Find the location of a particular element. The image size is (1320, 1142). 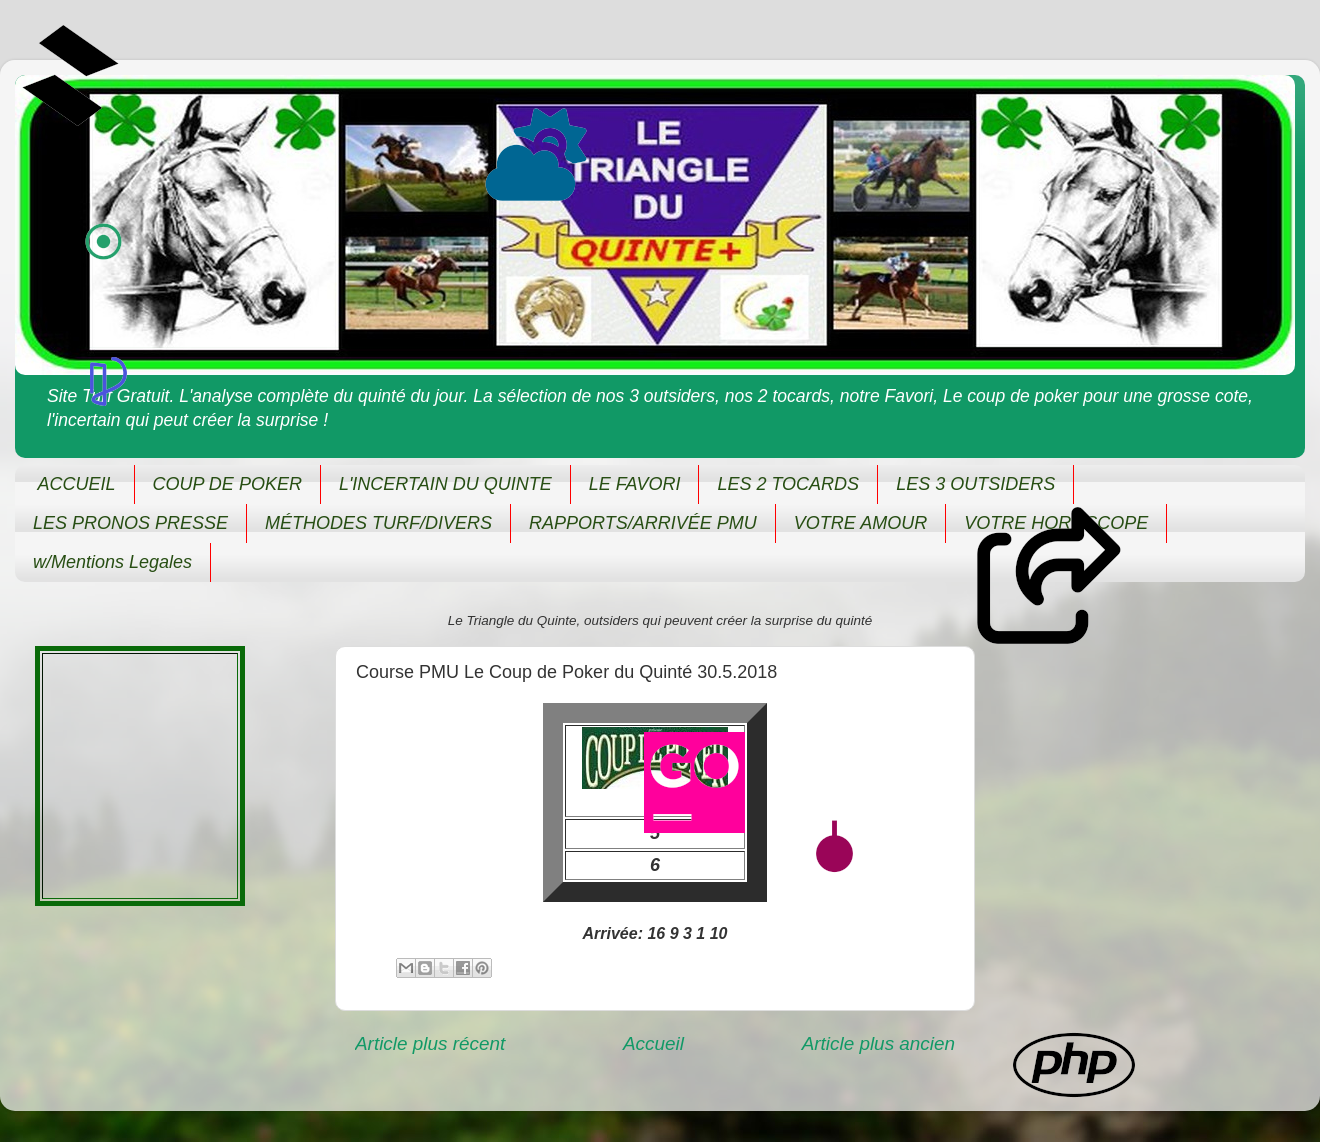

share this content is located at coordinates (1045, 575).